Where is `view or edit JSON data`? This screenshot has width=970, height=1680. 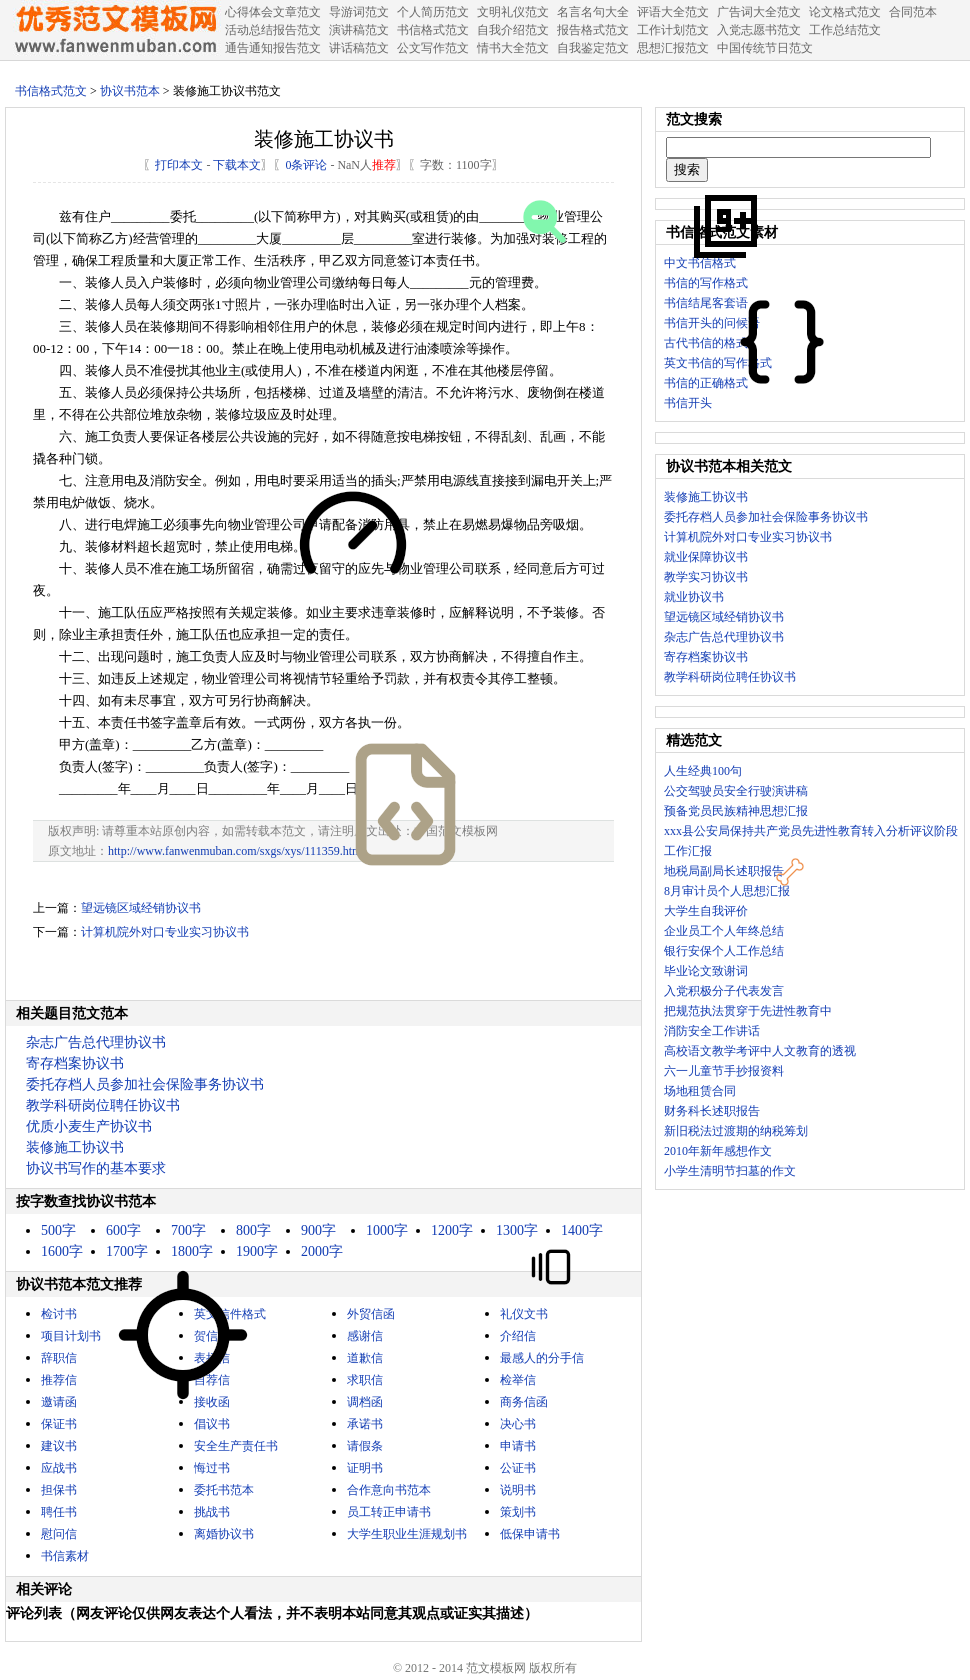 view or edit JSON data is located at coordinates (782, 342).